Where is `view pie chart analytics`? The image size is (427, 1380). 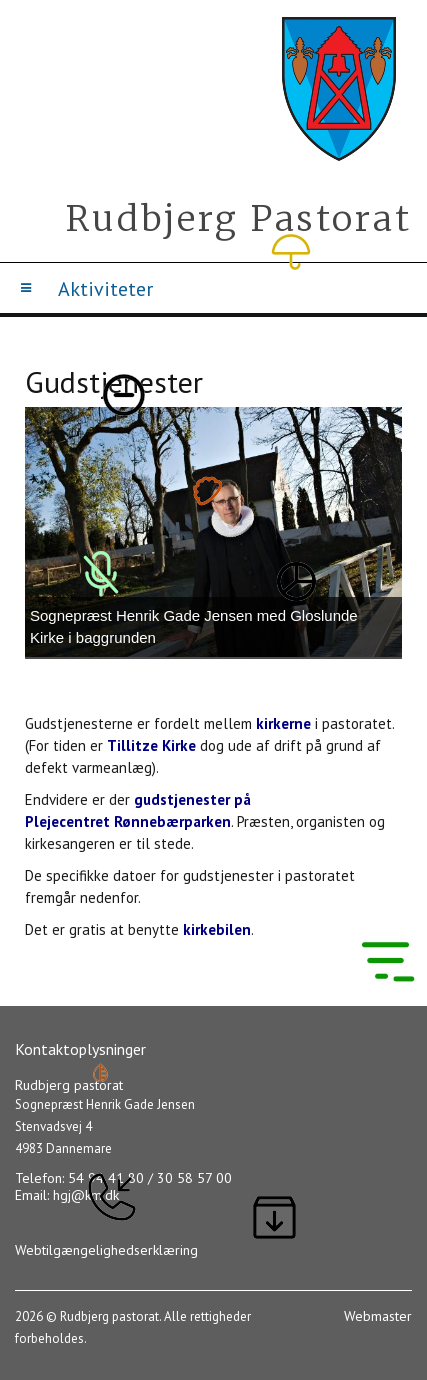 view pie chart analytics is located at coordinates (296, 581).